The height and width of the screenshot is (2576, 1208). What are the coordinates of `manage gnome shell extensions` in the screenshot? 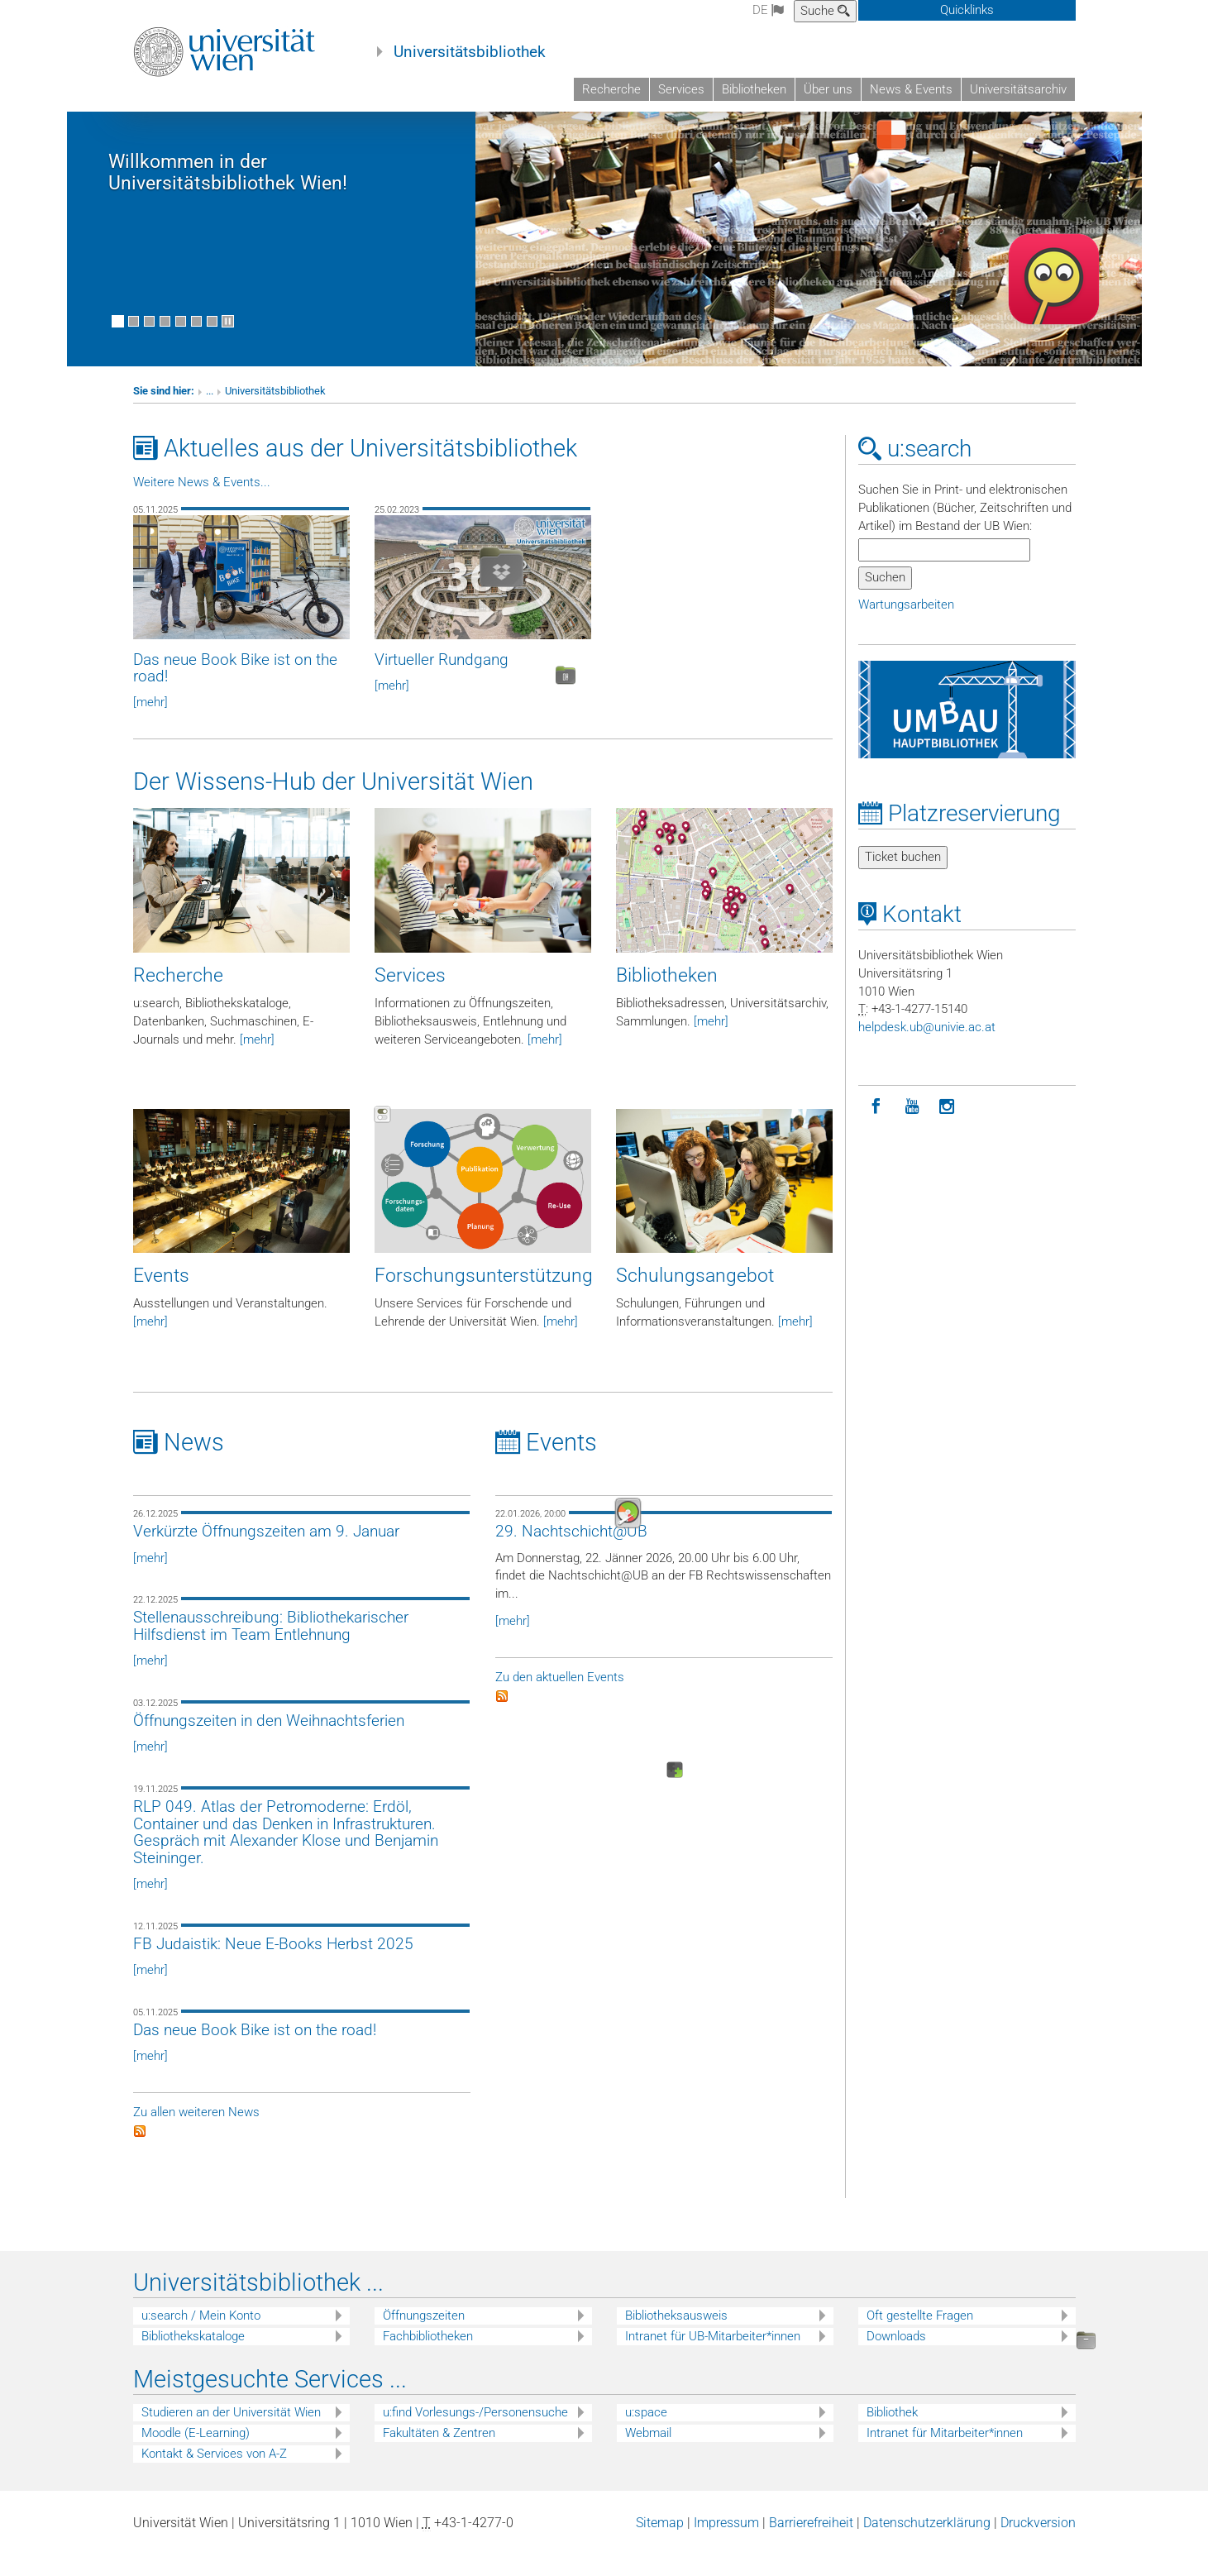 It's located at (675, 1770).